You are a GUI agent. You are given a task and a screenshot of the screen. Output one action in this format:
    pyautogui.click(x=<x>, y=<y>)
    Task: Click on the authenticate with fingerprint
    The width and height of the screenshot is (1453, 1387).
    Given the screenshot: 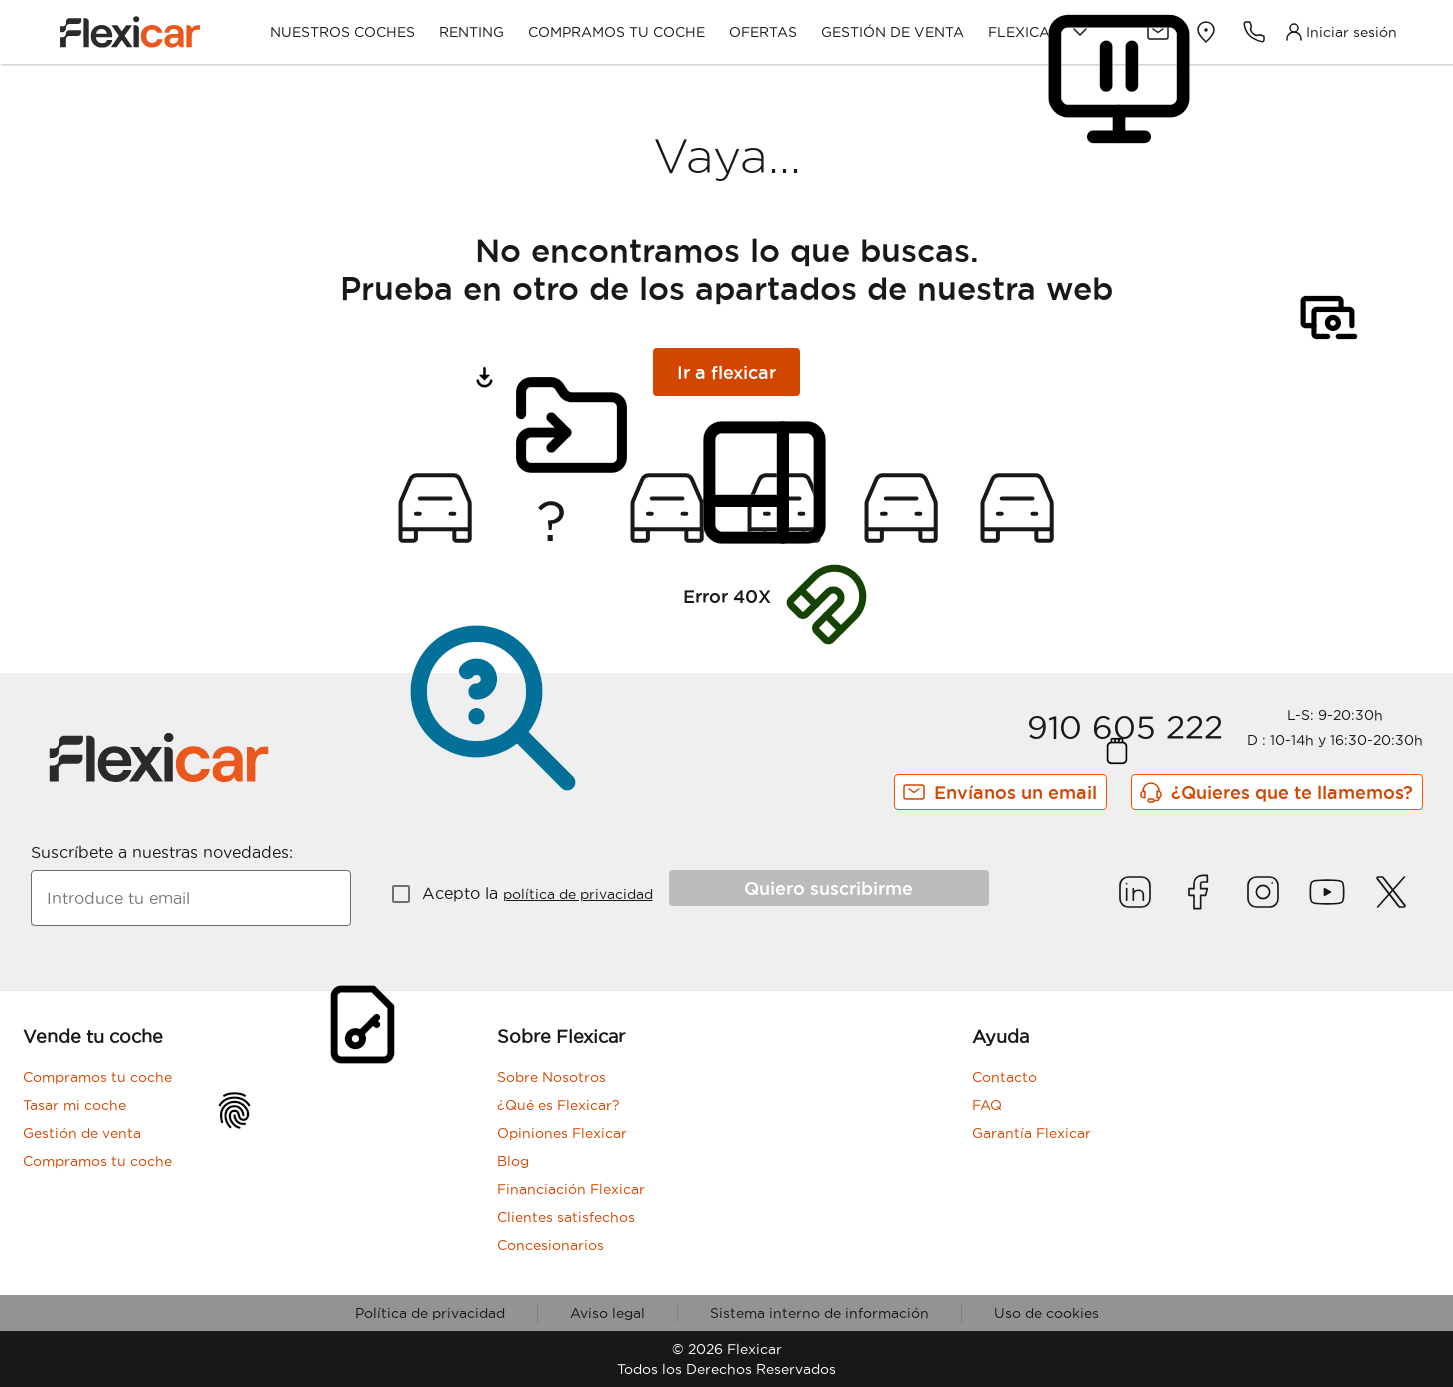 What is the action you would take?
    pyautogui.click(x=234, y=1110)
    